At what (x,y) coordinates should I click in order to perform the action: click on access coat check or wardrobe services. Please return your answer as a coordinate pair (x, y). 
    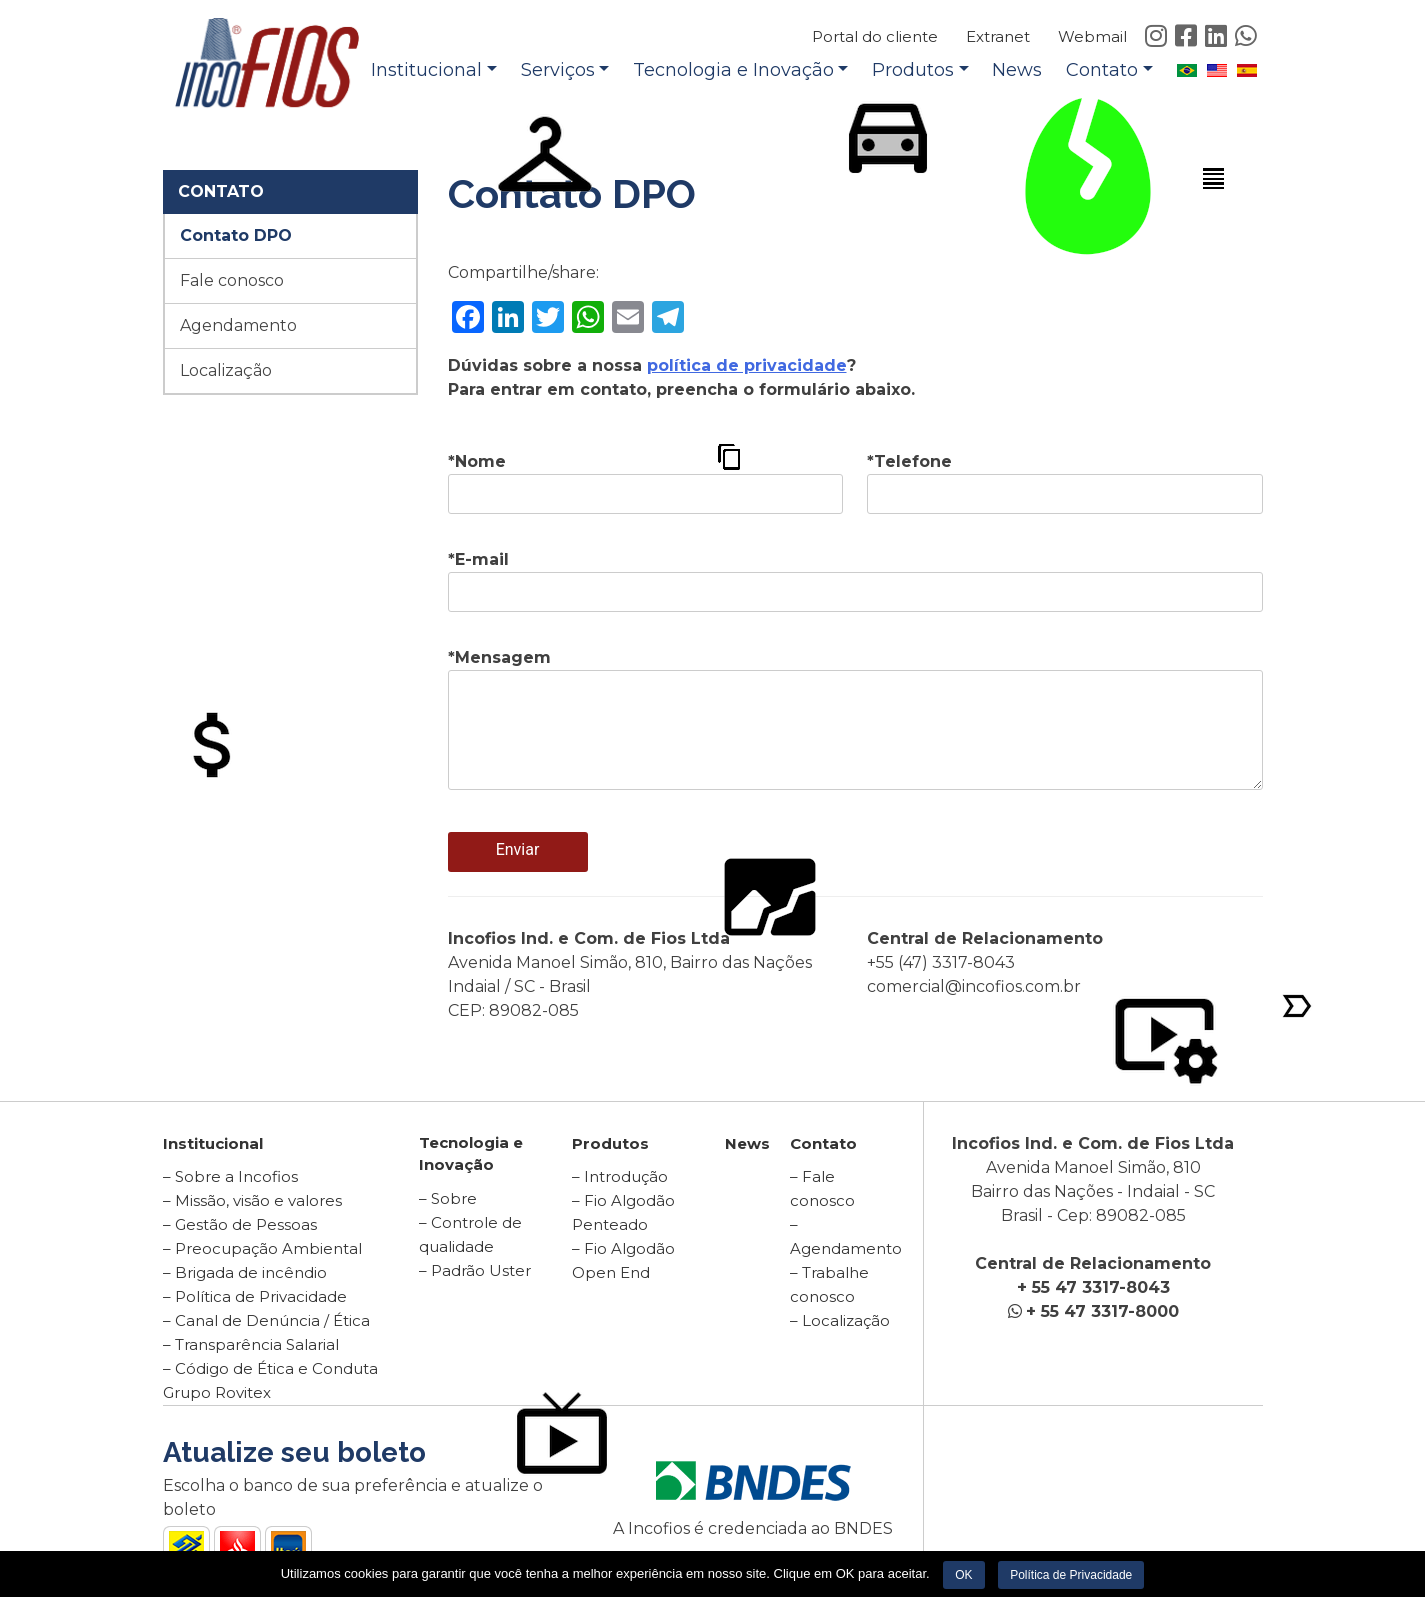
    Looking at the image, I should click on (545, 154).